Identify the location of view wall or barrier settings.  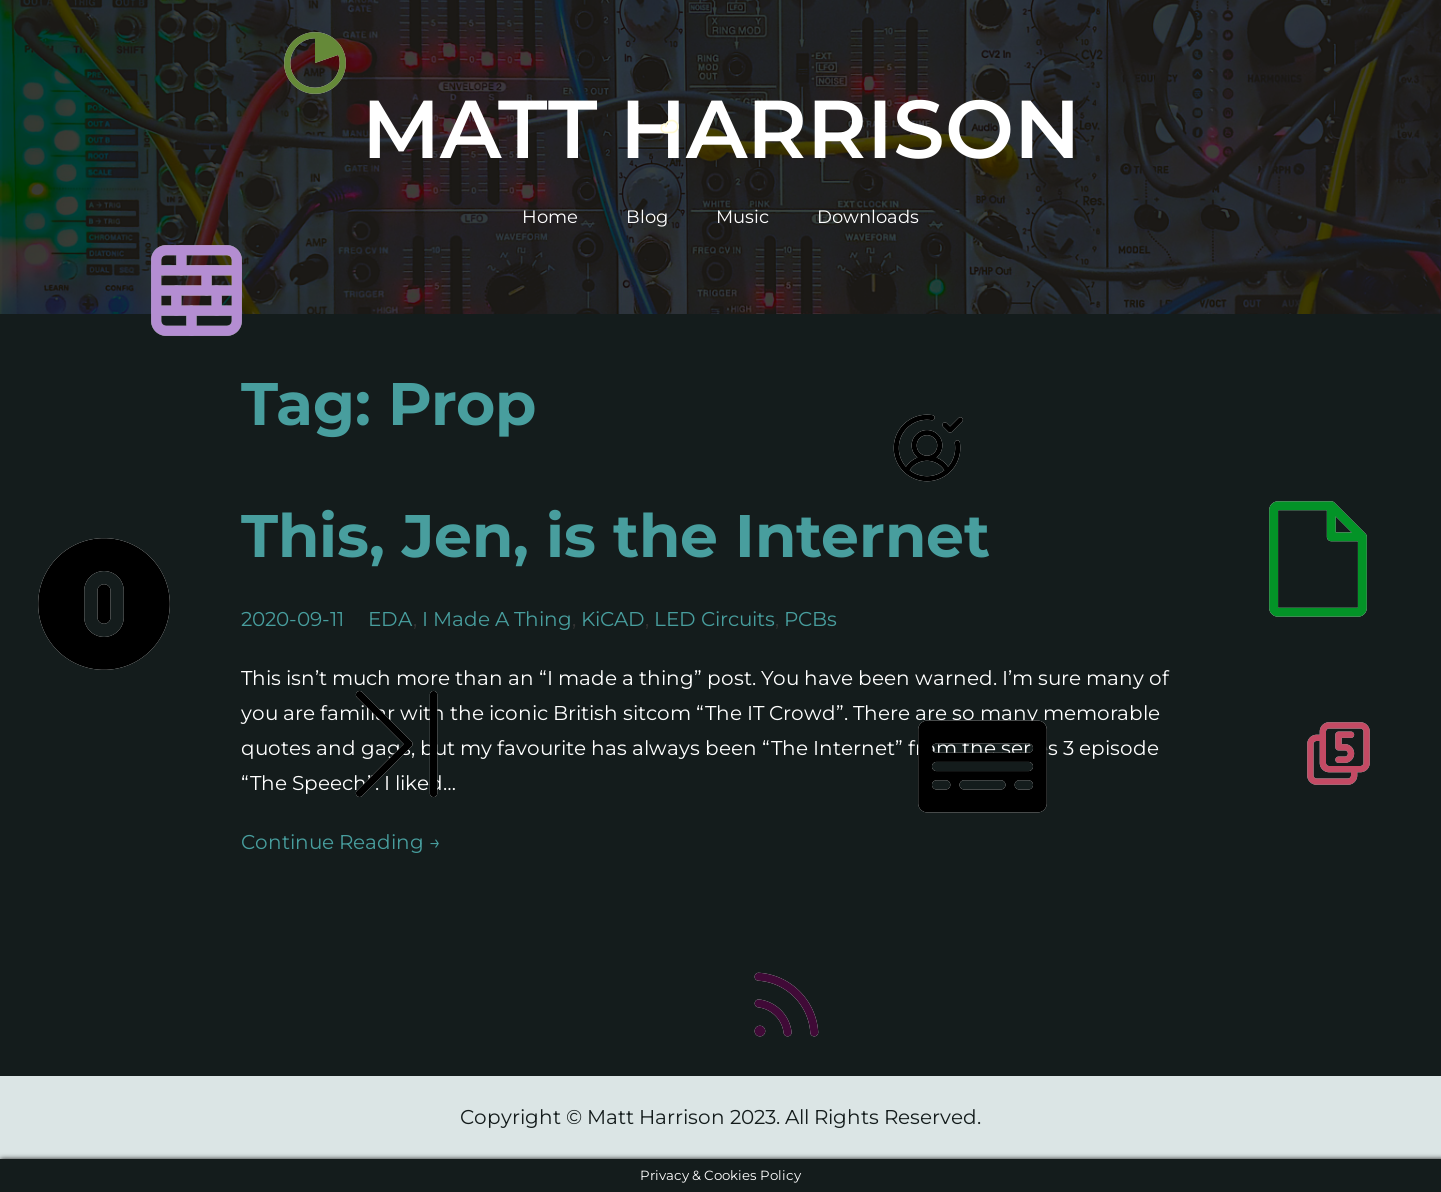
(196, 290).